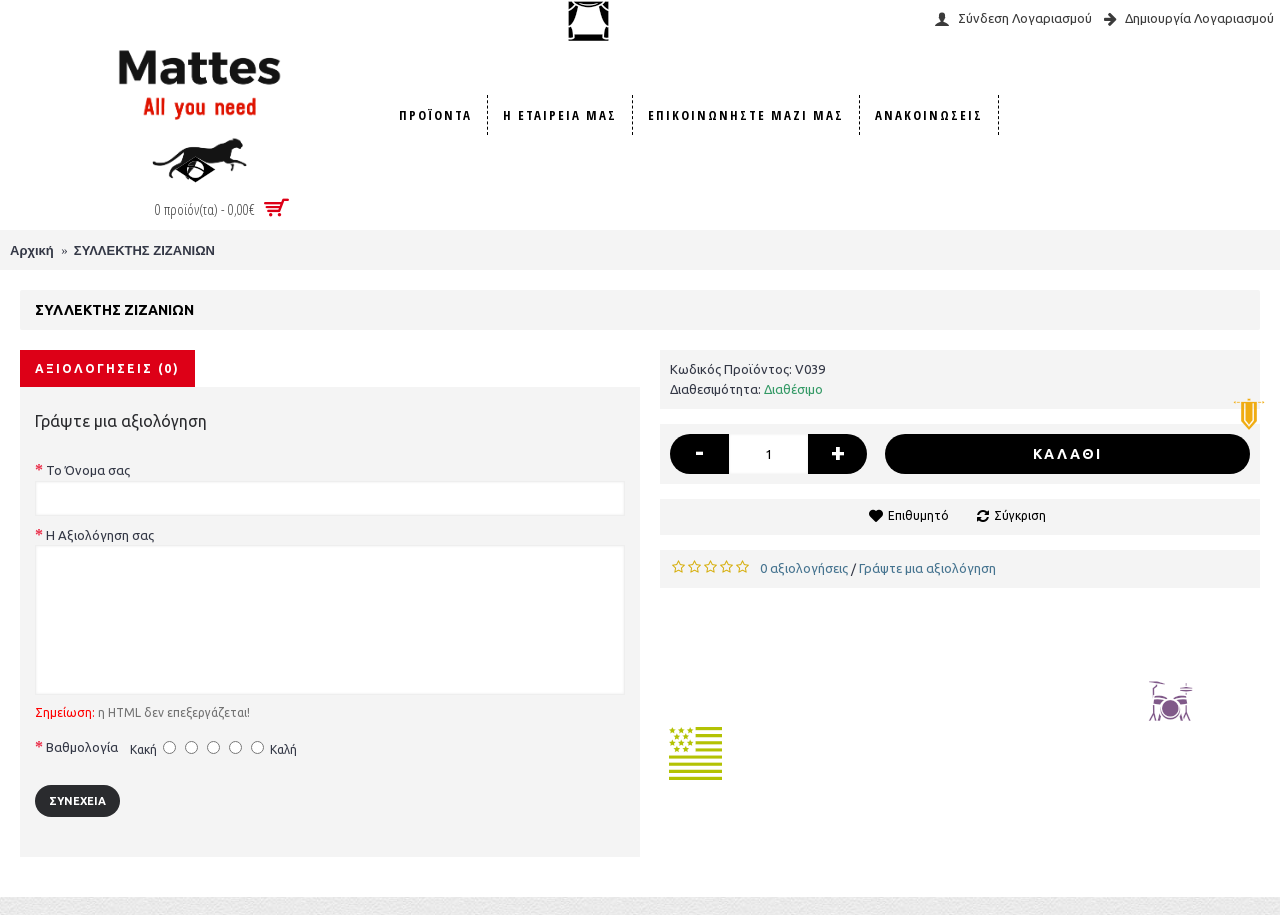 Image resolution: width=1280 pixels, height=915 pixels. Describe the element at coordinates (195, 169) in the screenshot. I see `select brazilian portuguese language` at that location.